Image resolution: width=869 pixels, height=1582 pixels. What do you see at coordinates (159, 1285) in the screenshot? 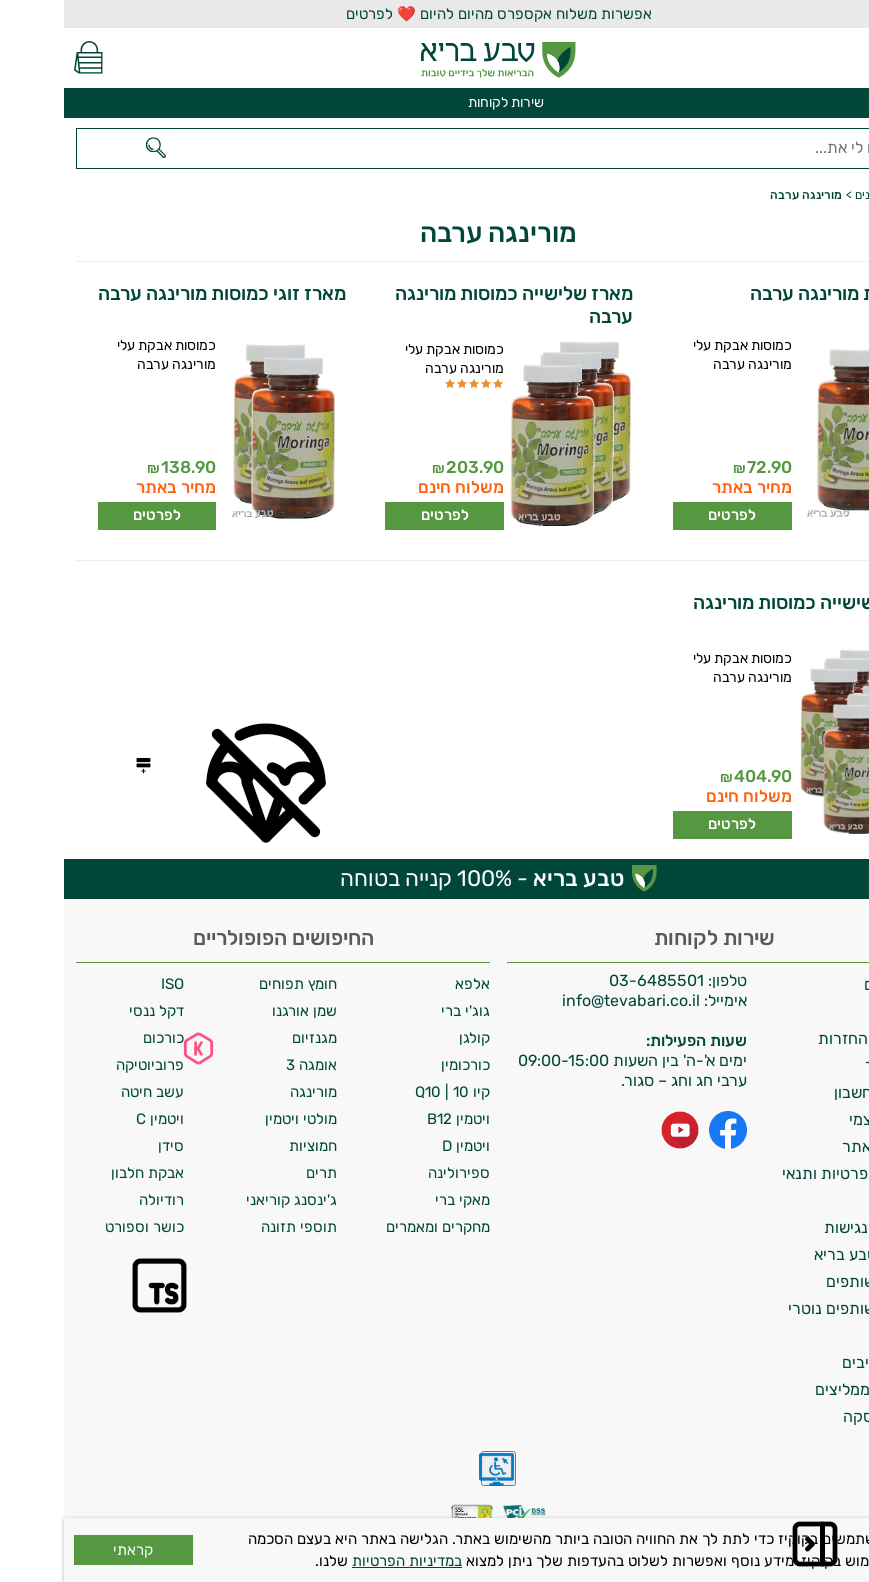
I see `indicates a TypeScript file or project` at bounding box center [159, 1285].